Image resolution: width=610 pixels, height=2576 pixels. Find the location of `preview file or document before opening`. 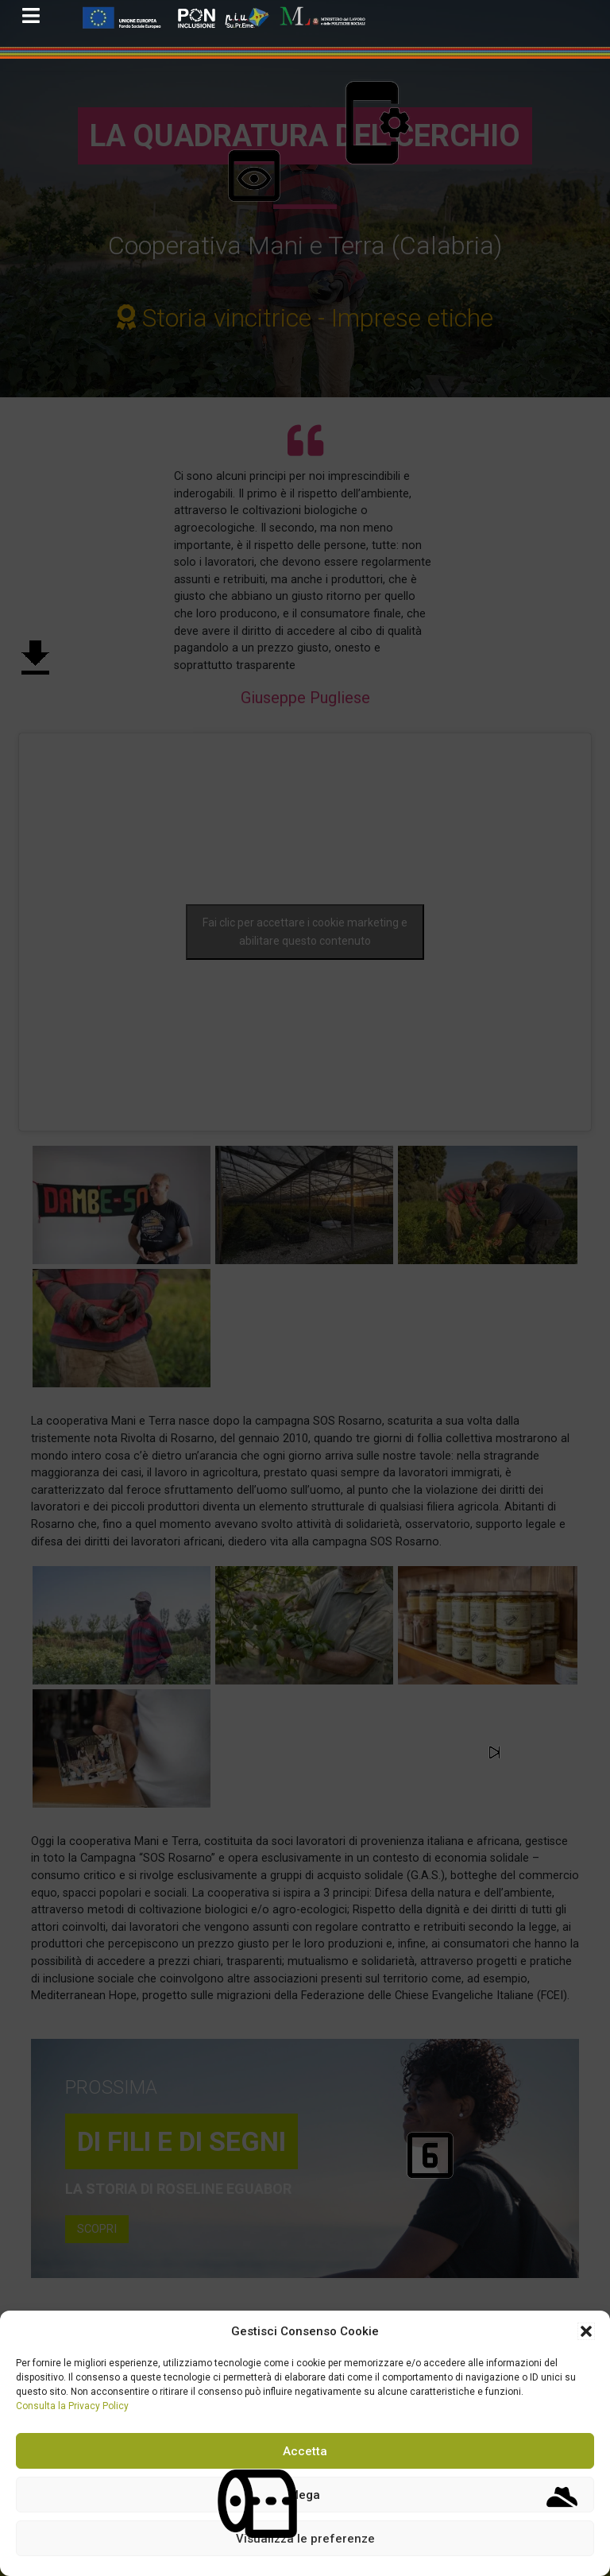

preview file or document before opening is located at coordinates (254, 176).